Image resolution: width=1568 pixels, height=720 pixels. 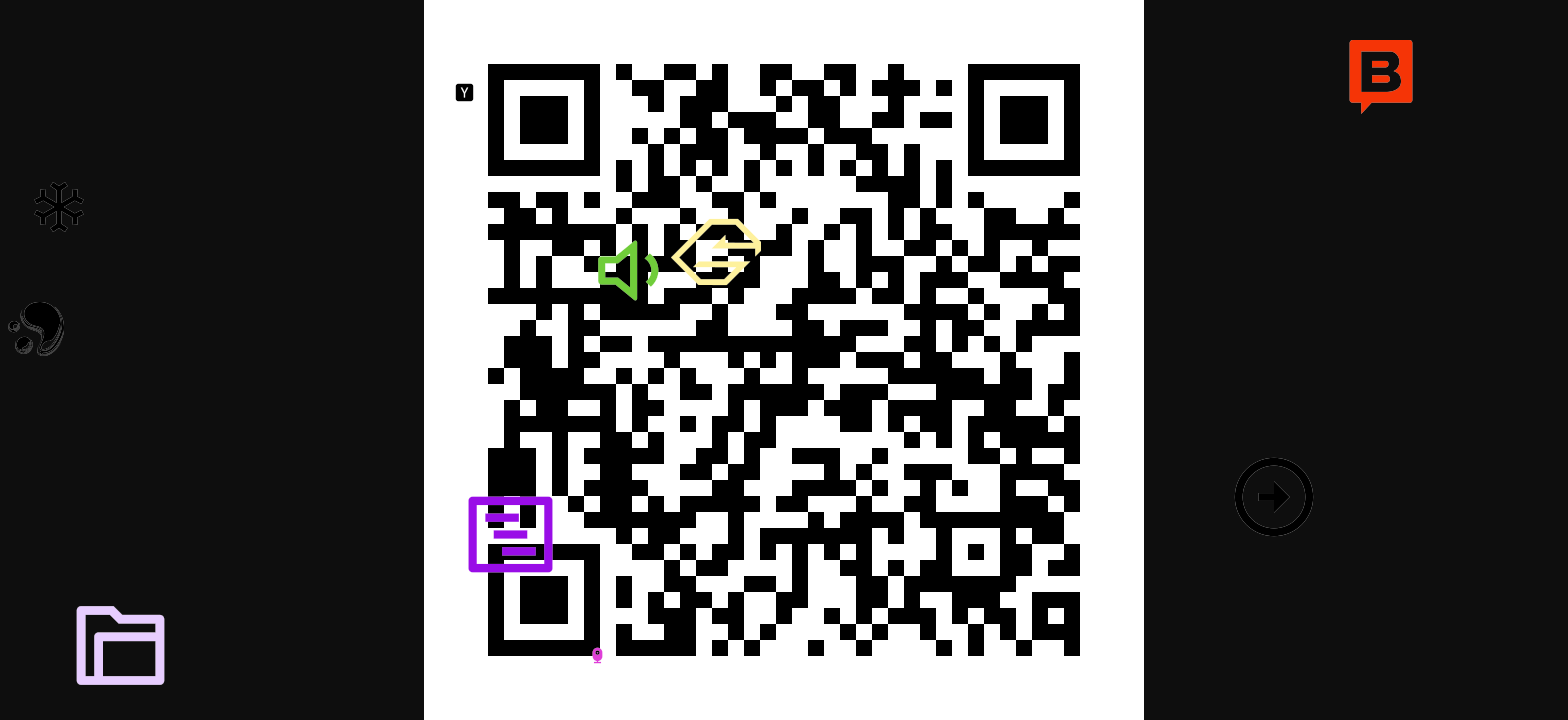 What do you see at coordinates (626, 270) in the screenshot?
I see `decrease audio volume` at bounding box center [626, 270].